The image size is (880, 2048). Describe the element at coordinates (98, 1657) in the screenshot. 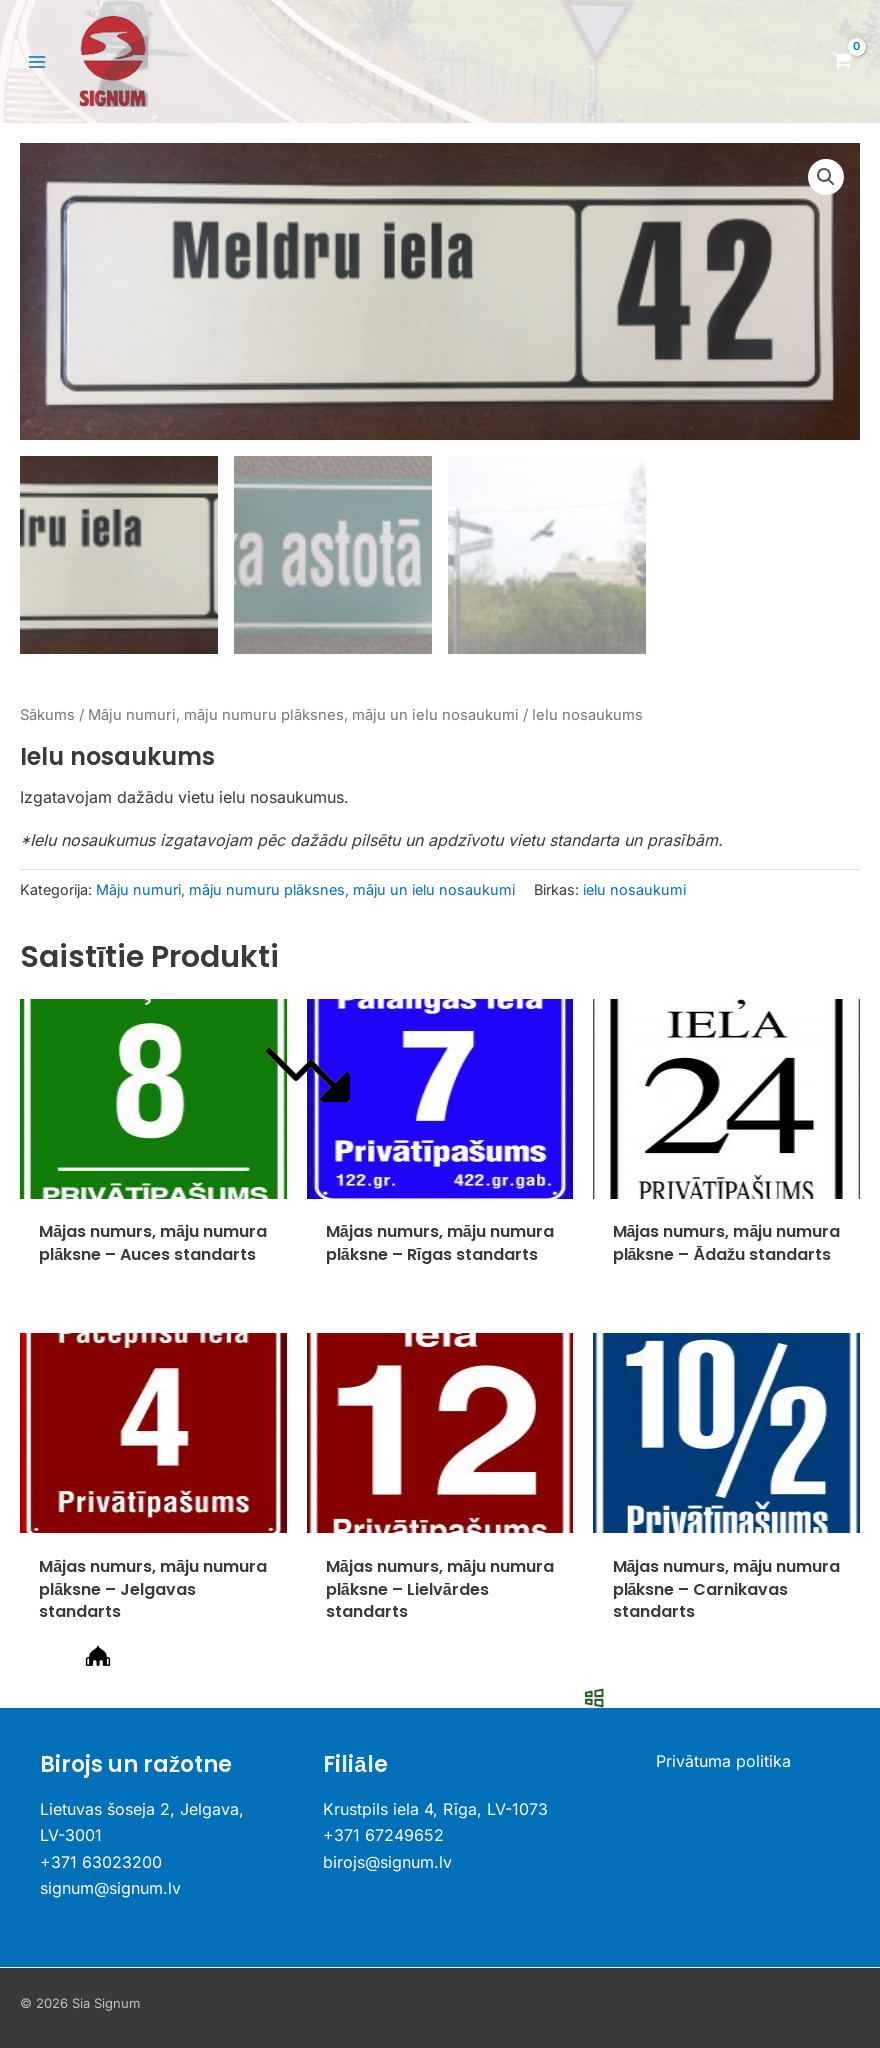

I see `find nearby mosques` at that location.